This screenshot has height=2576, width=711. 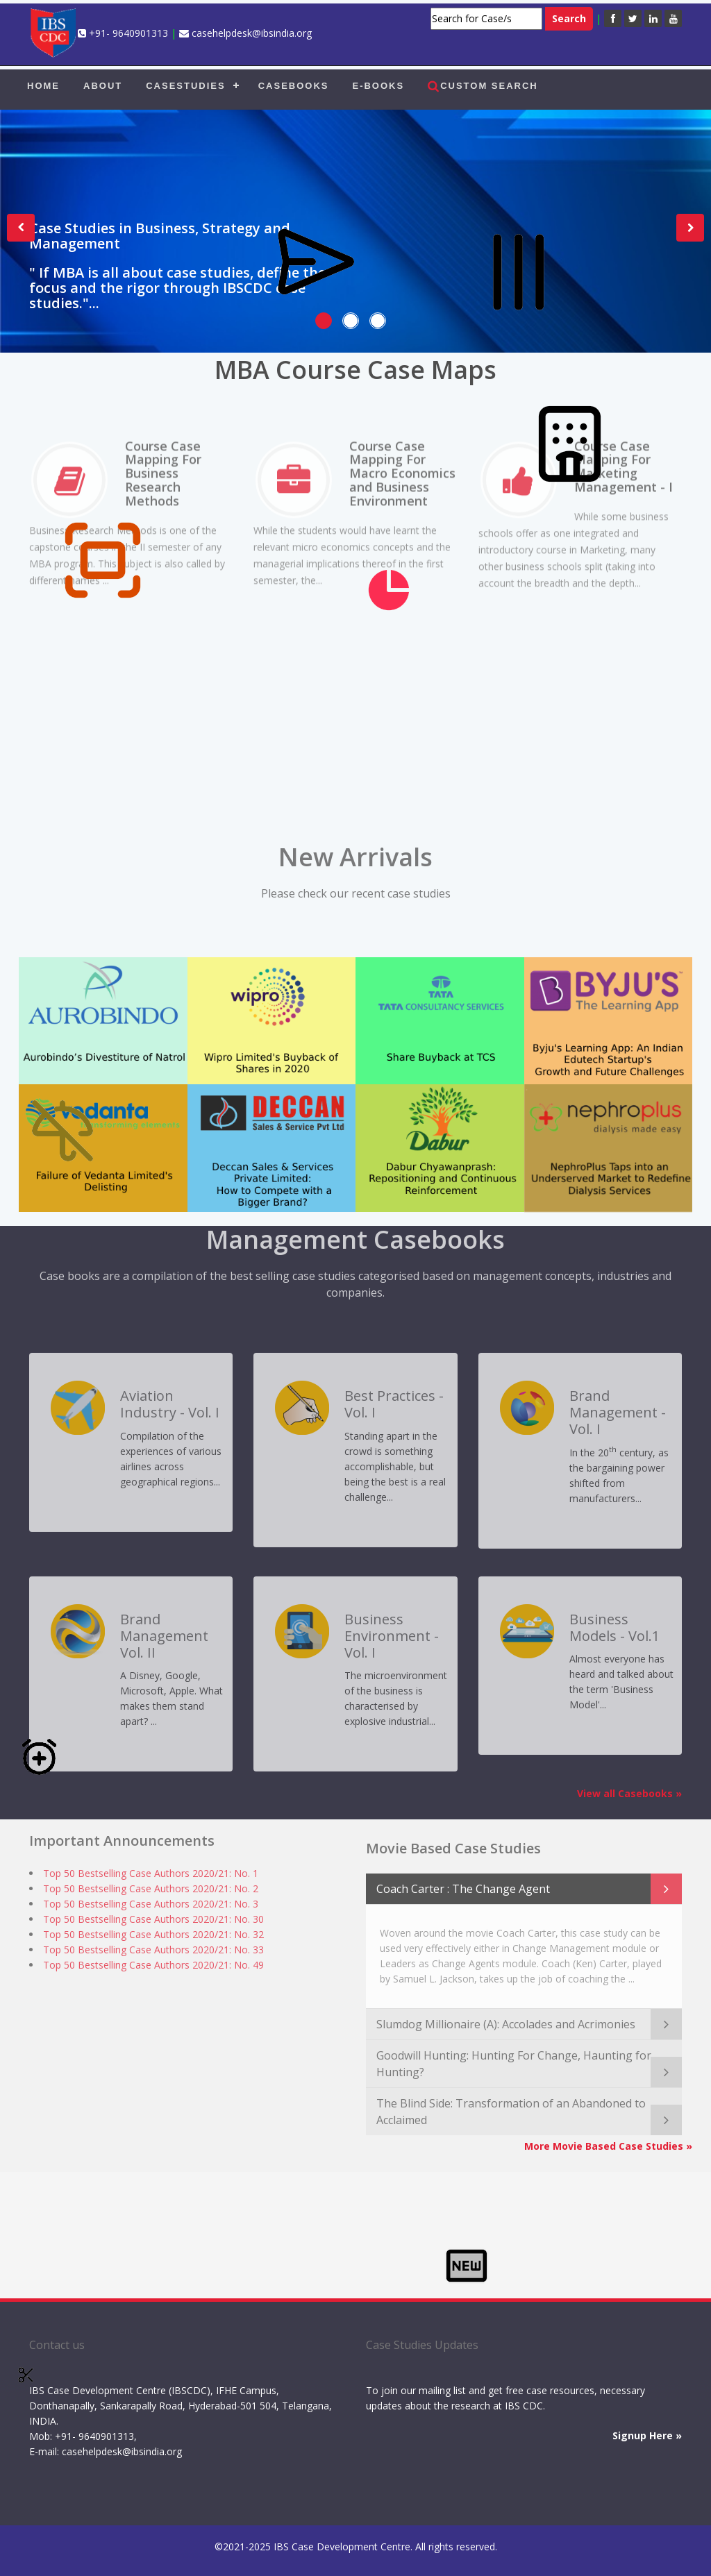 I want to click on send a message or email, so click(x=316, y=262).